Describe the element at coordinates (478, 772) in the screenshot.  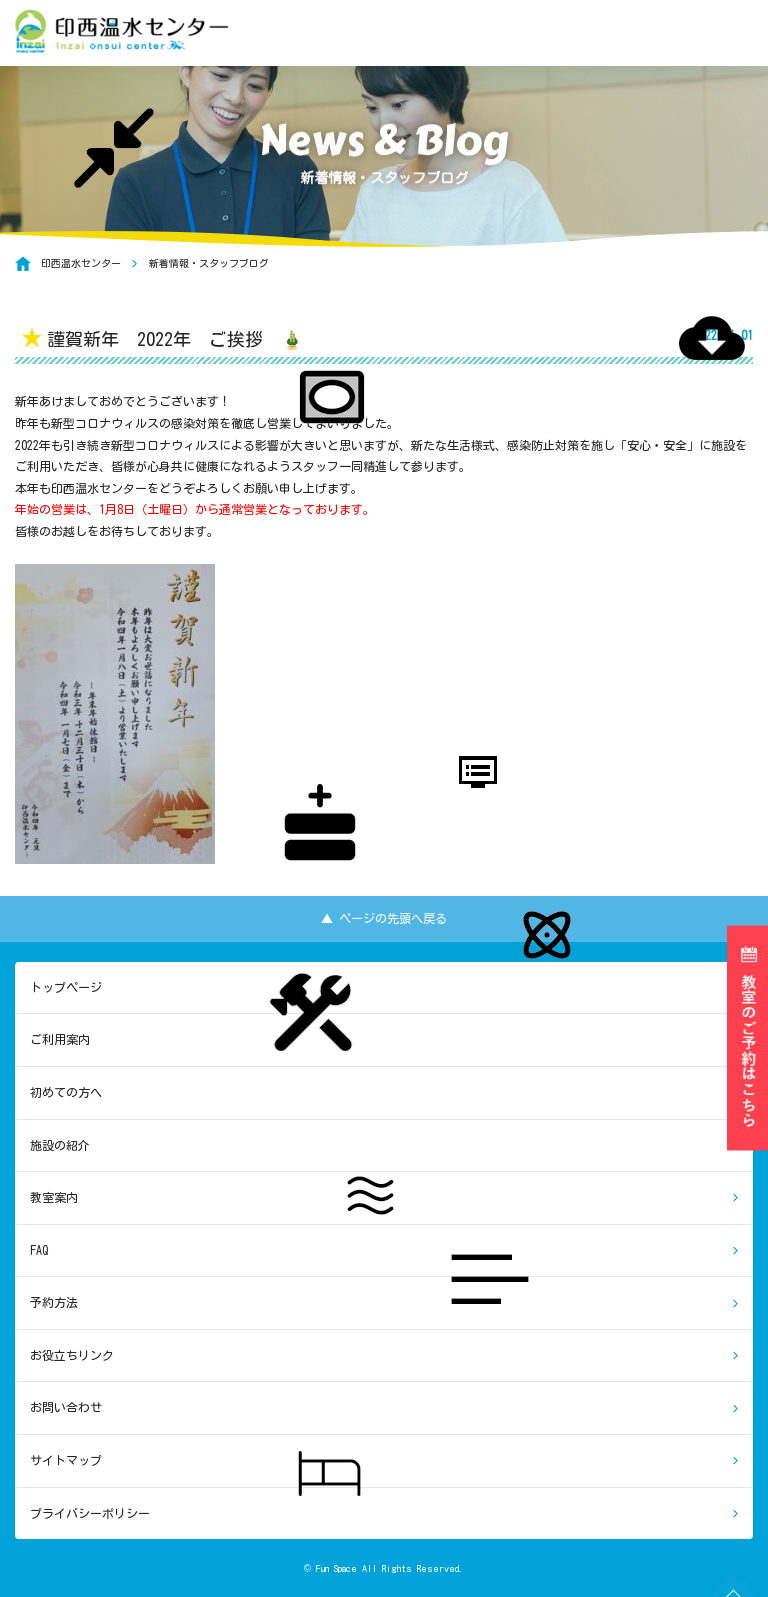
I see `access DVR or recorded content` at that location.